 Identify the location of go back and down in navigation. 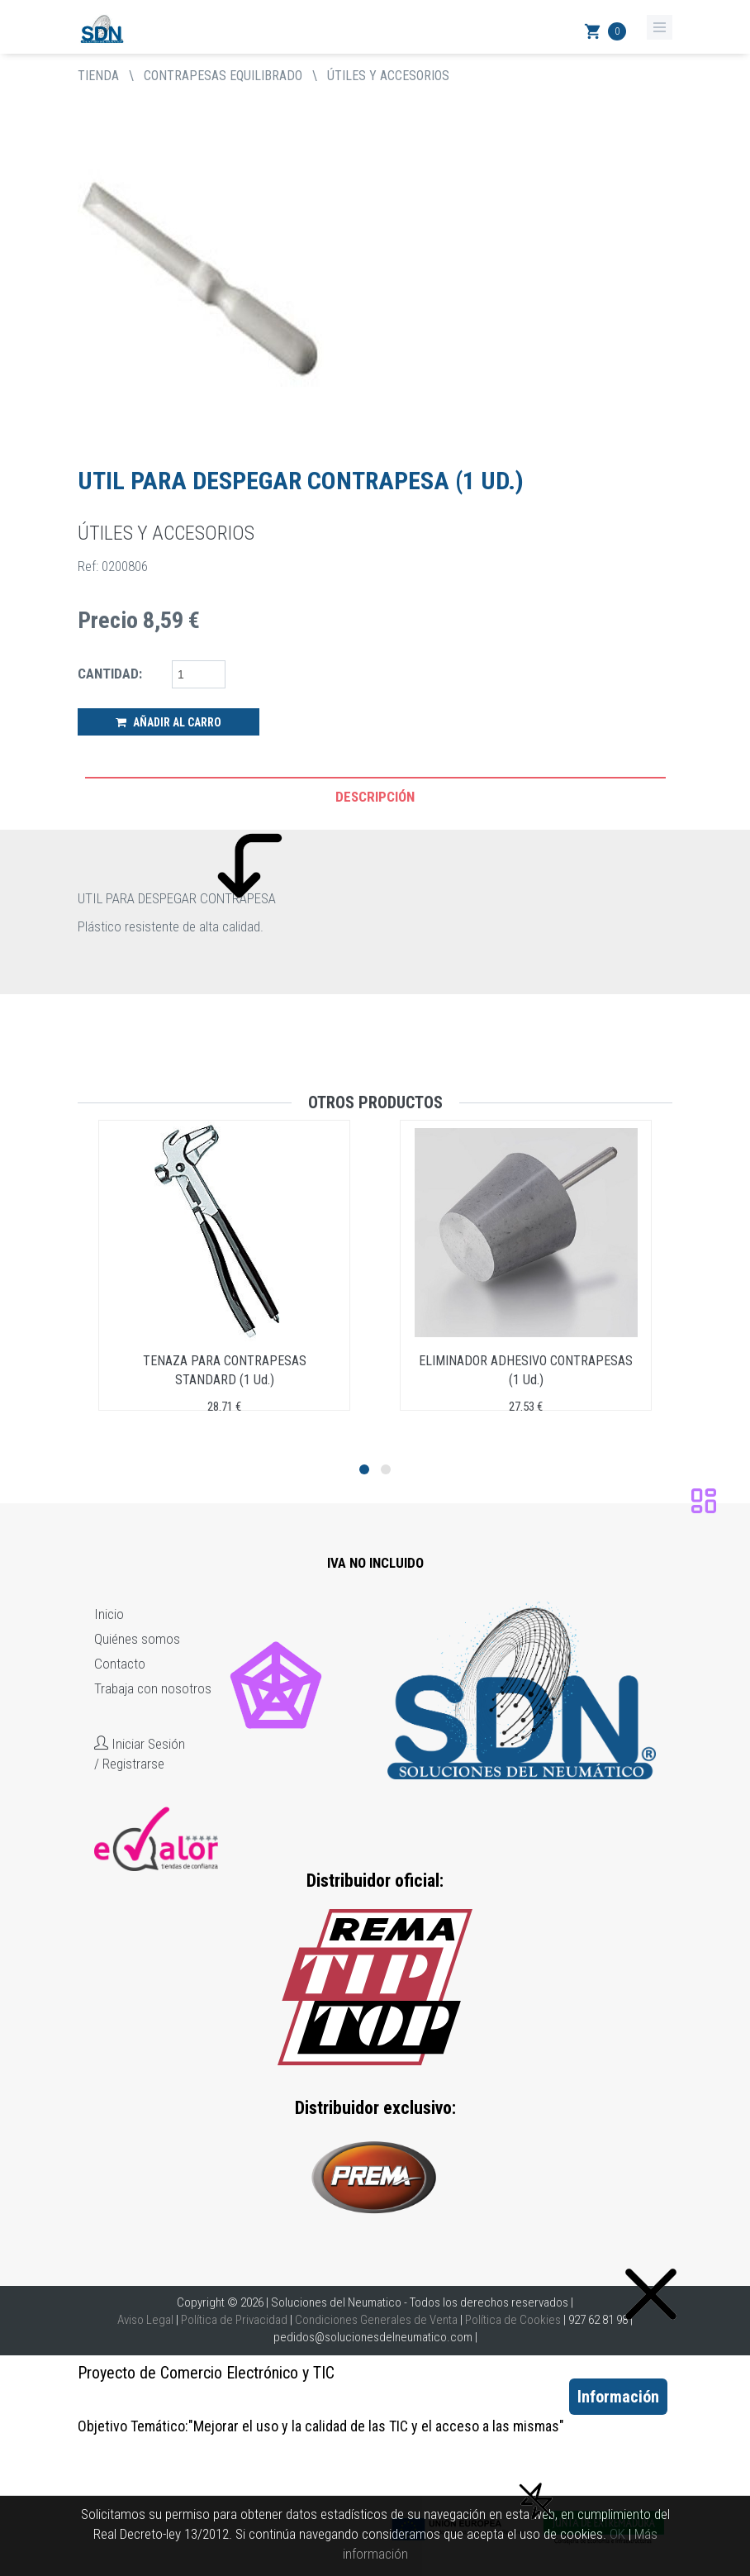
(252, 864).